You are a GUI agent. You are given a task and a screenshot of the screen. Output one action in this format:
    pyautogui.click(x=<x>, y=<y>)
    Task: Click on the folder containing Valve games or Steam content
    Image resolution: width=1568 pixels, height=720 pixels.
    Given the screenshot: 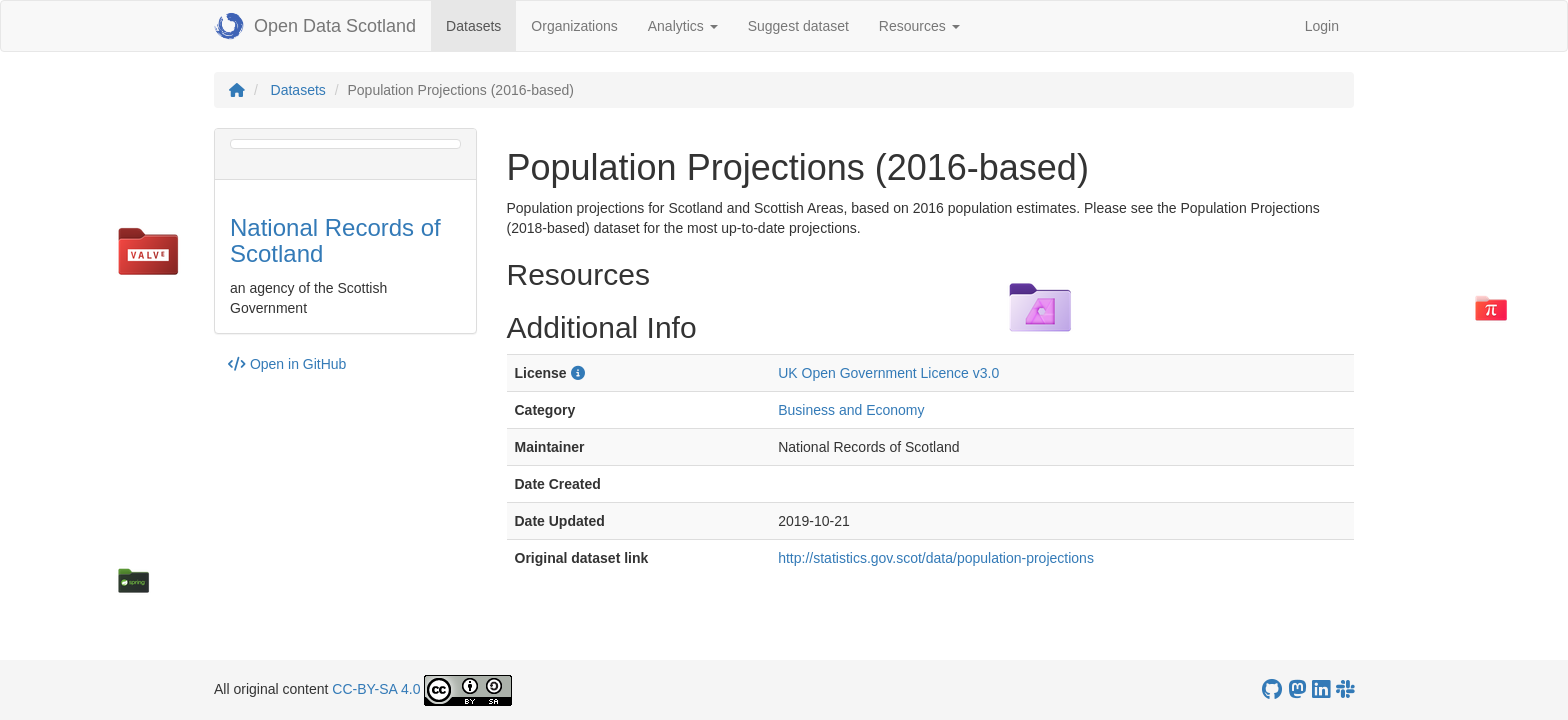 What is the action you would take?
    pyautogui.click(x=148, y=253)
    